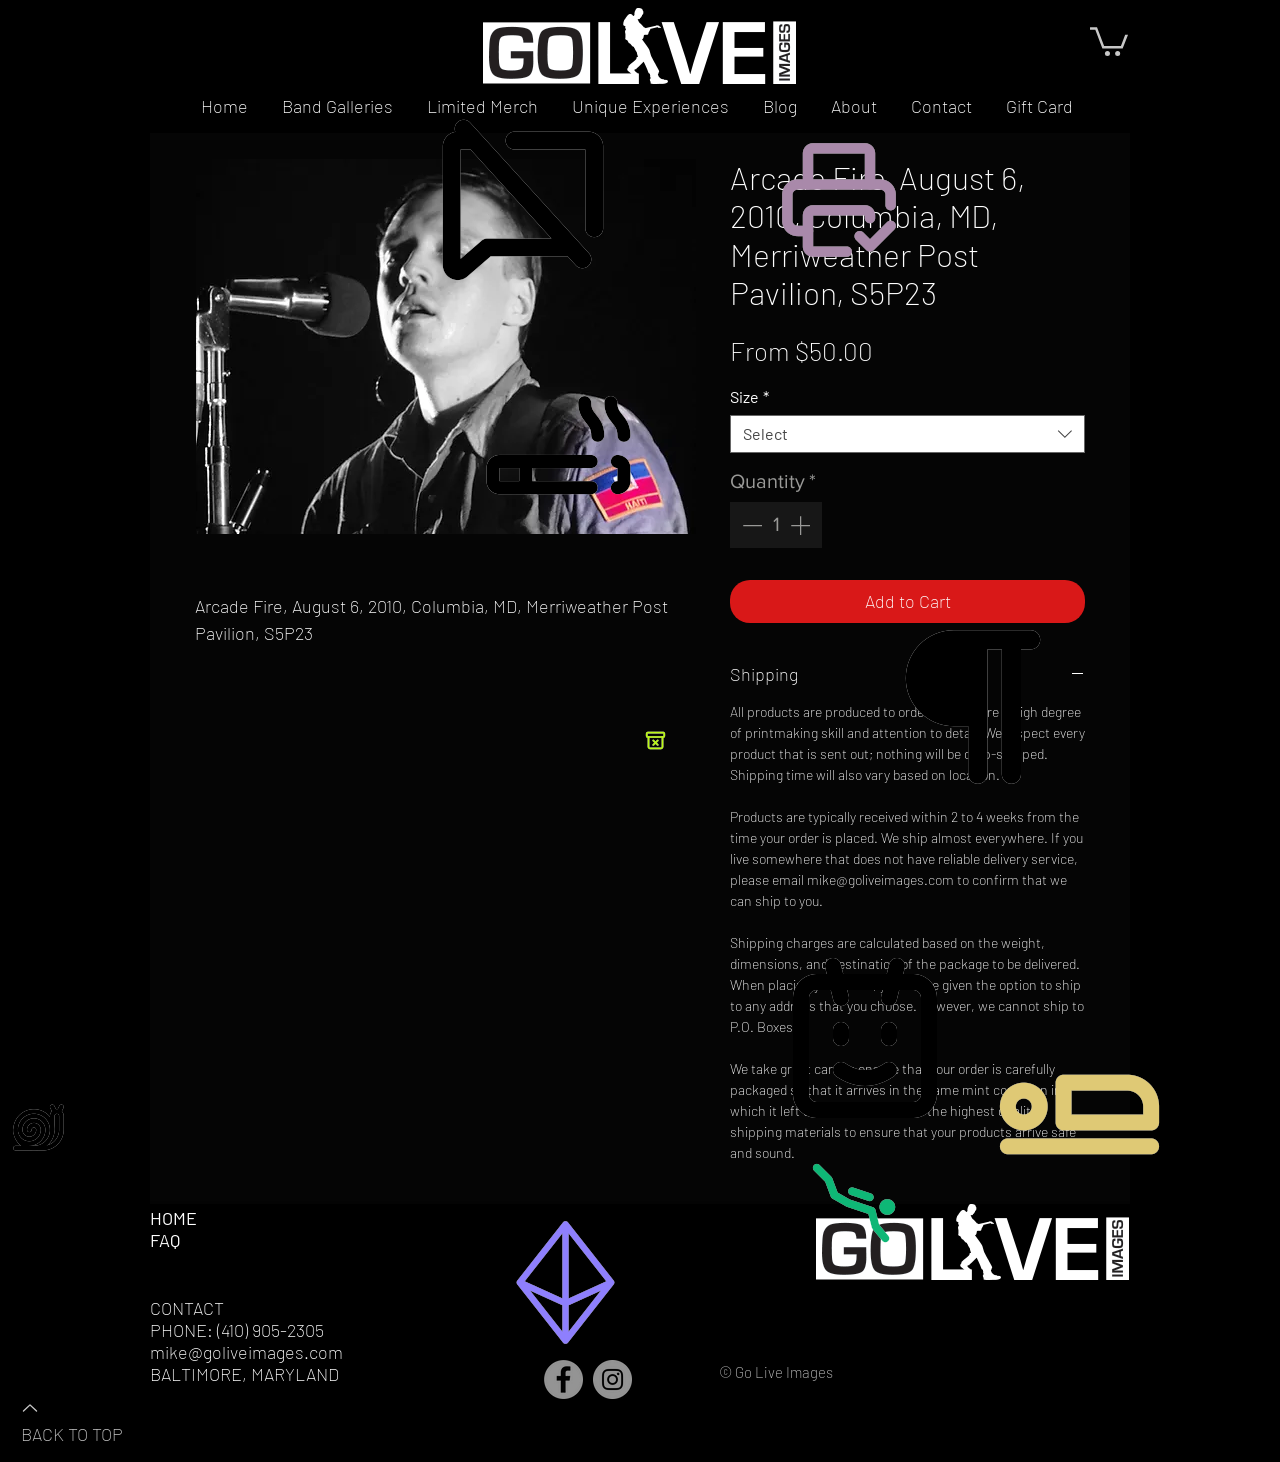 The width and height of the screenshot is (1280, 1462). Describe the element at coordinates (558, 461) in the screenshot. I see `indicates a designated smoking area` at that location.